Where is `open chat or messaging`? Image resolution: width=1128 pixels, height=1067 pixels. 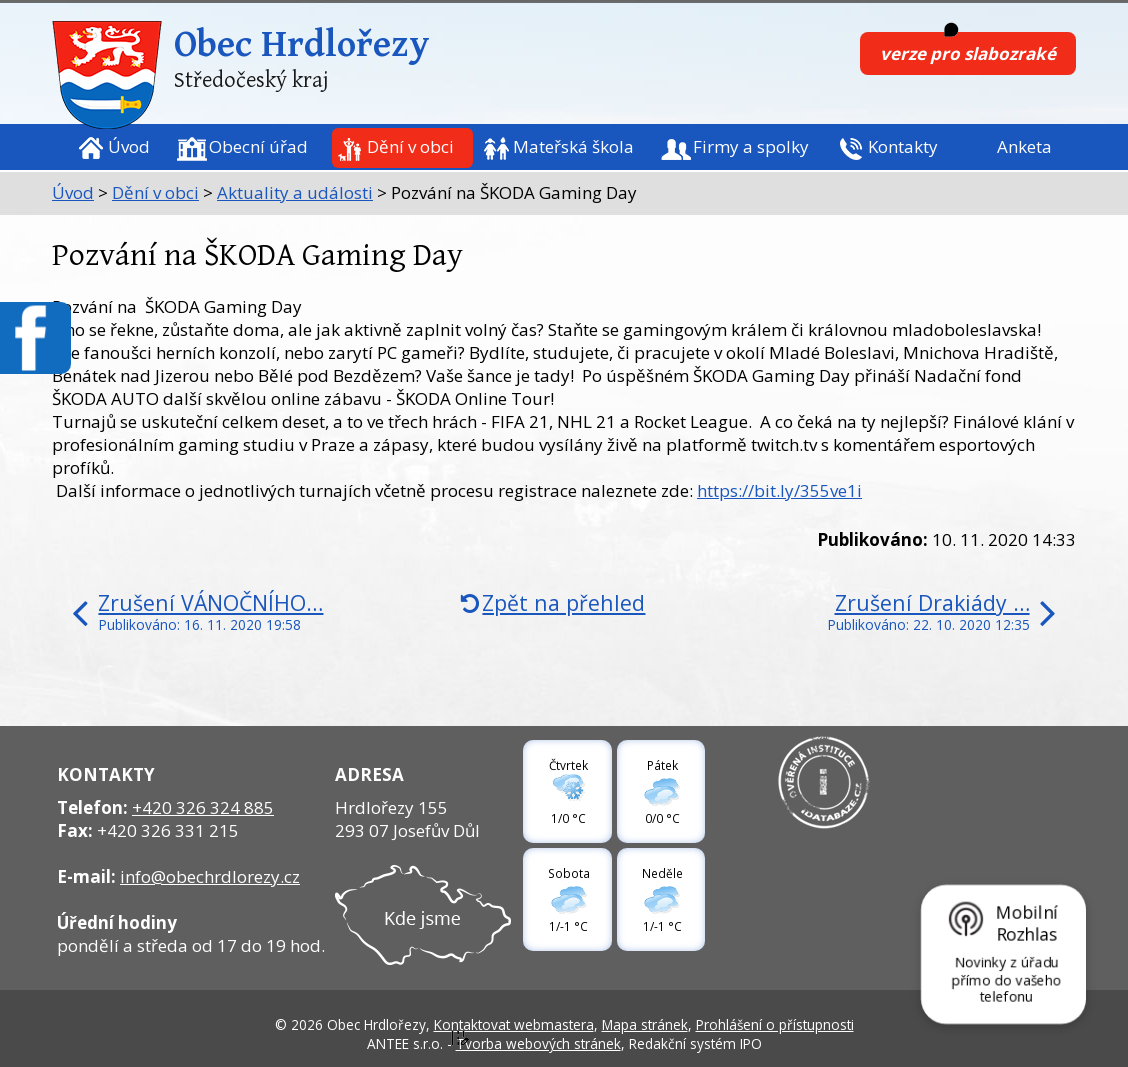
open chat or messaging is located at coordinates (951, 30).